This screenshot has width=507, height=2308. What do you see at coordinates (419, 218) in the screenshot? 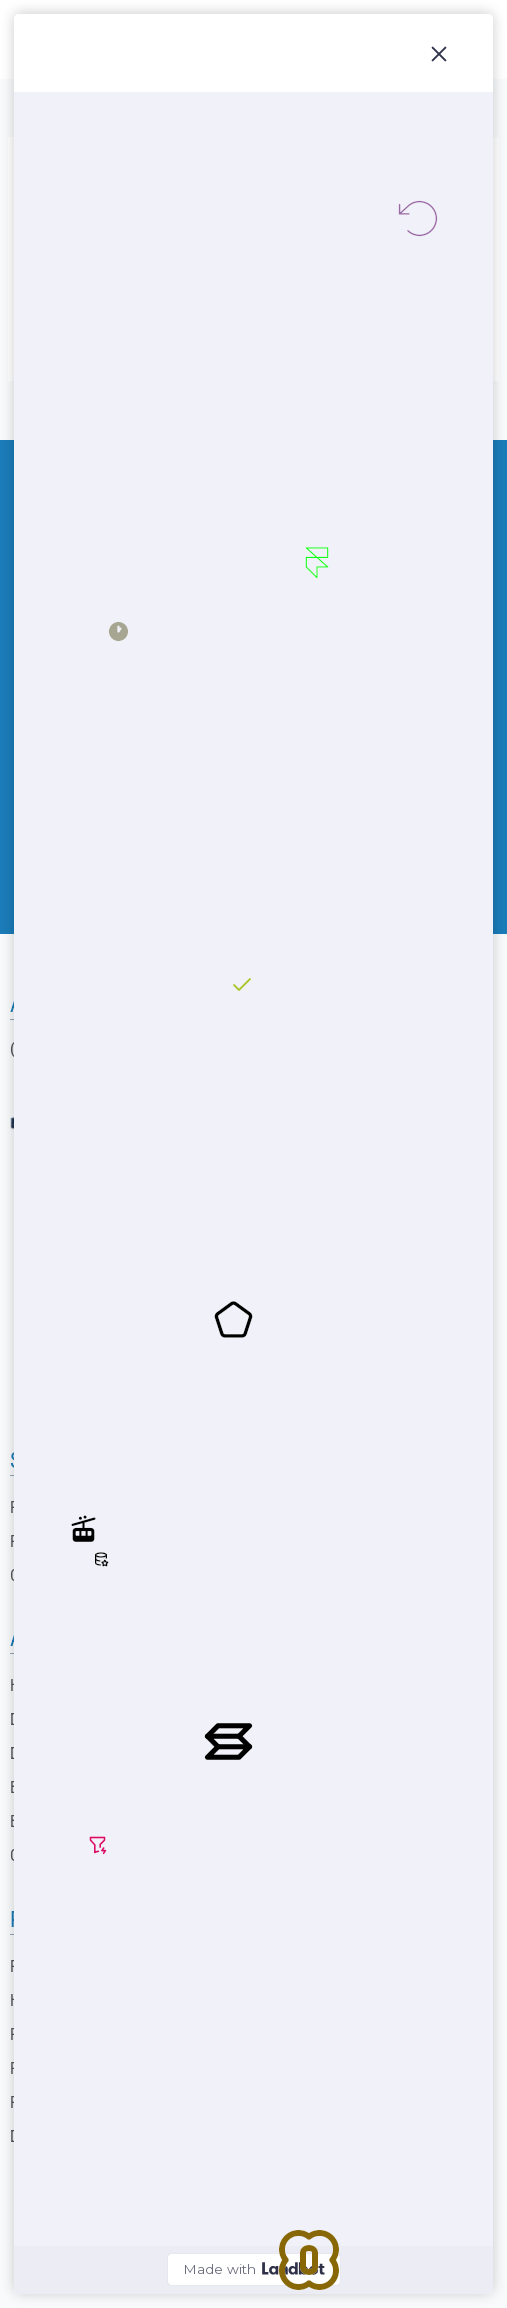
I see `undo last action` at bounding box center [419, 218].